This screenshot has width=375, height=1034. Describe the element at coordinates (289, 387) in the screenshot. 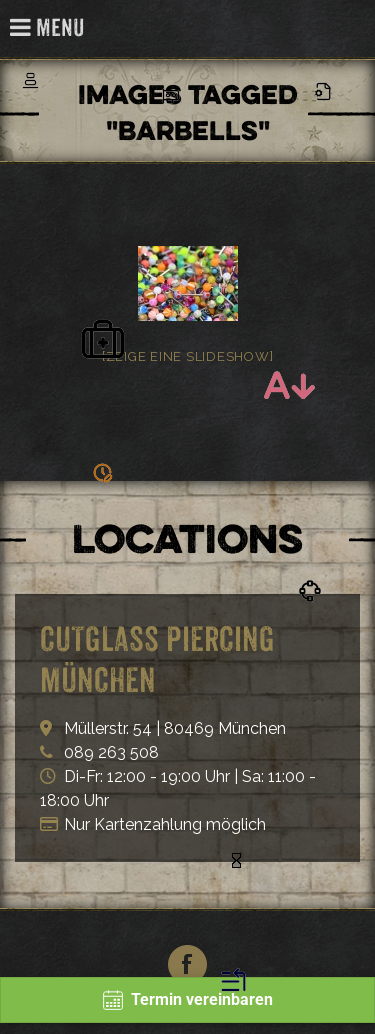

I see `sort text in descending alphabetical order` at that location.